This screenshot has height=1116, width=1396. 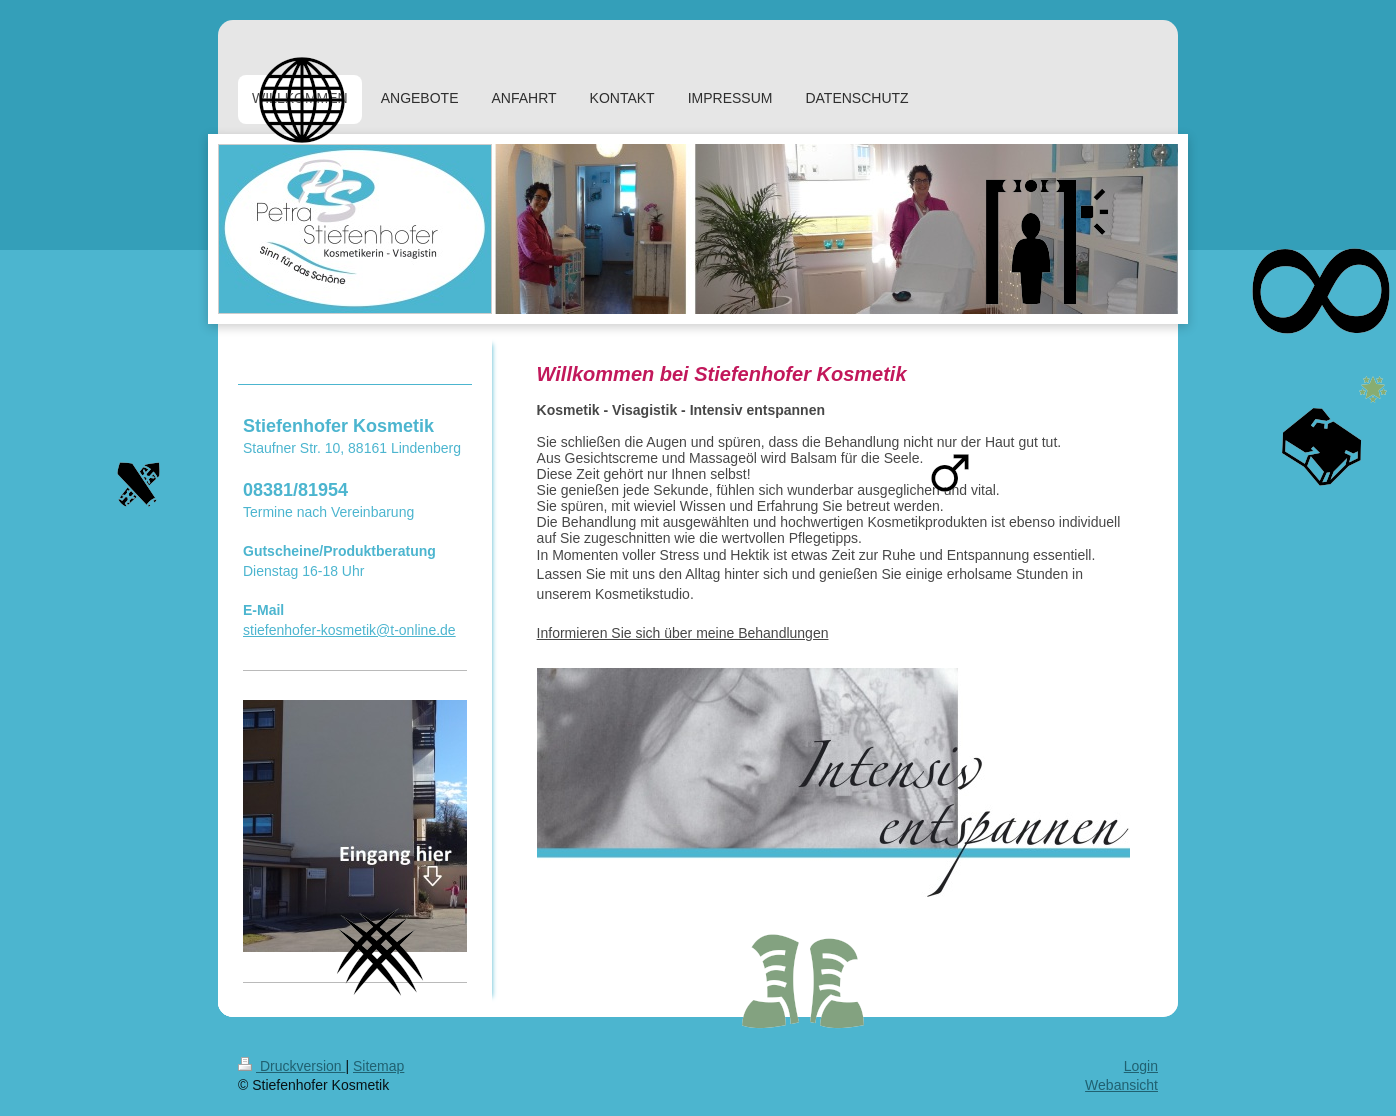 What do you see at coordinates (1044, 242) in the screenshot?
I see `security checkpoint or metal detector gate` at bounding box center [1044, 242].